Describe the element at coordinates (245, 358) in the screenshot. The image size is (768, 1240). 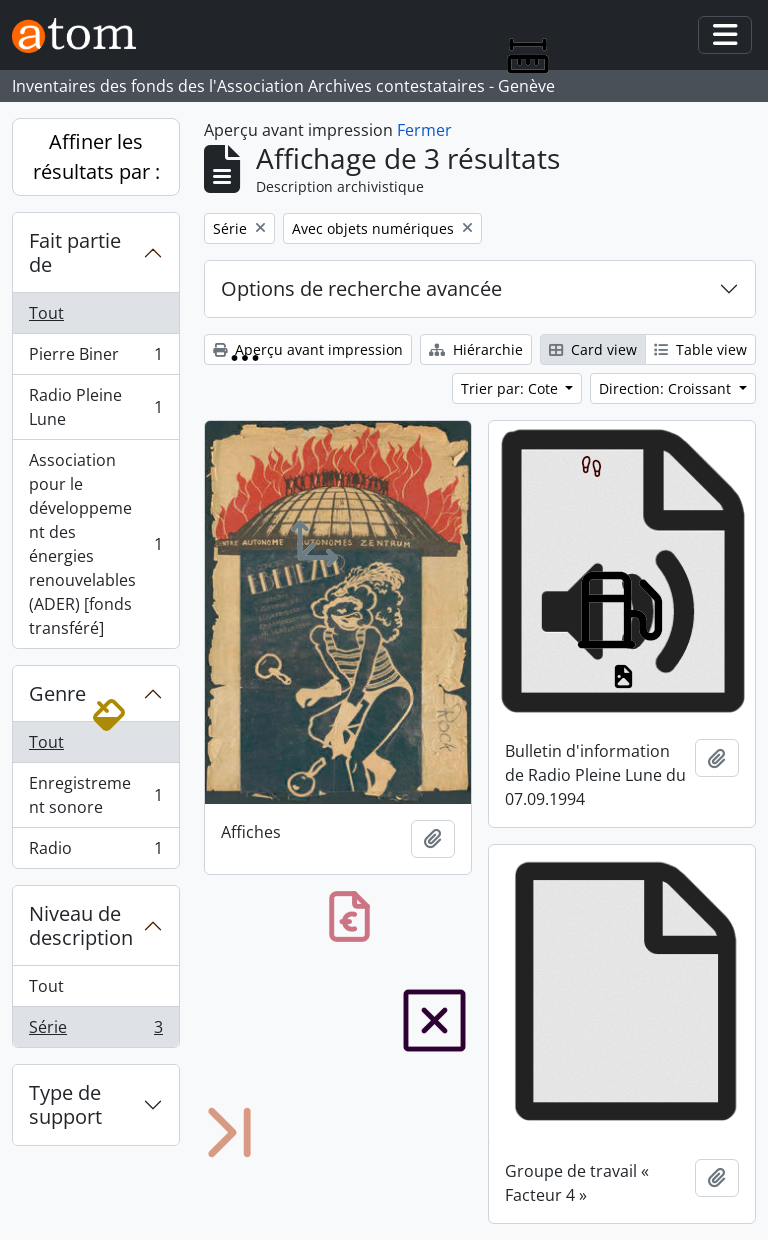
I see `access more options or actions` at that location.